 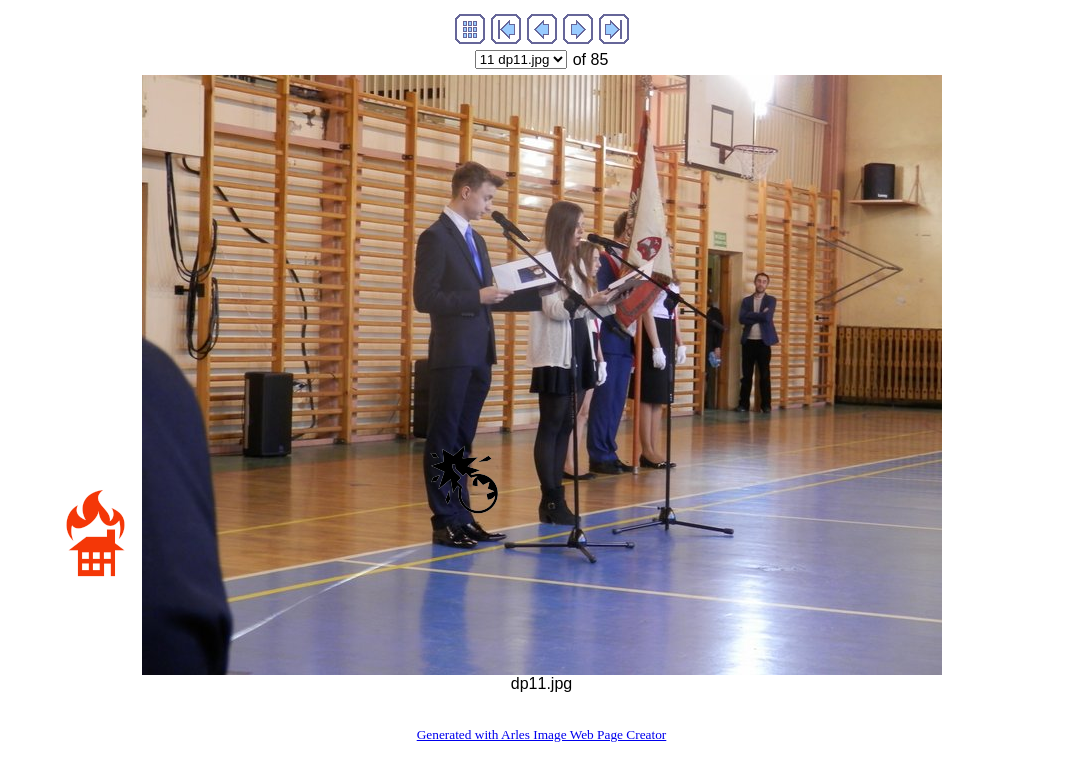 What do you see at coordinates (96, 533) in the screenshot?
I see `indicates a fire hazard or emergency alert` at bounding box center [96, 533].